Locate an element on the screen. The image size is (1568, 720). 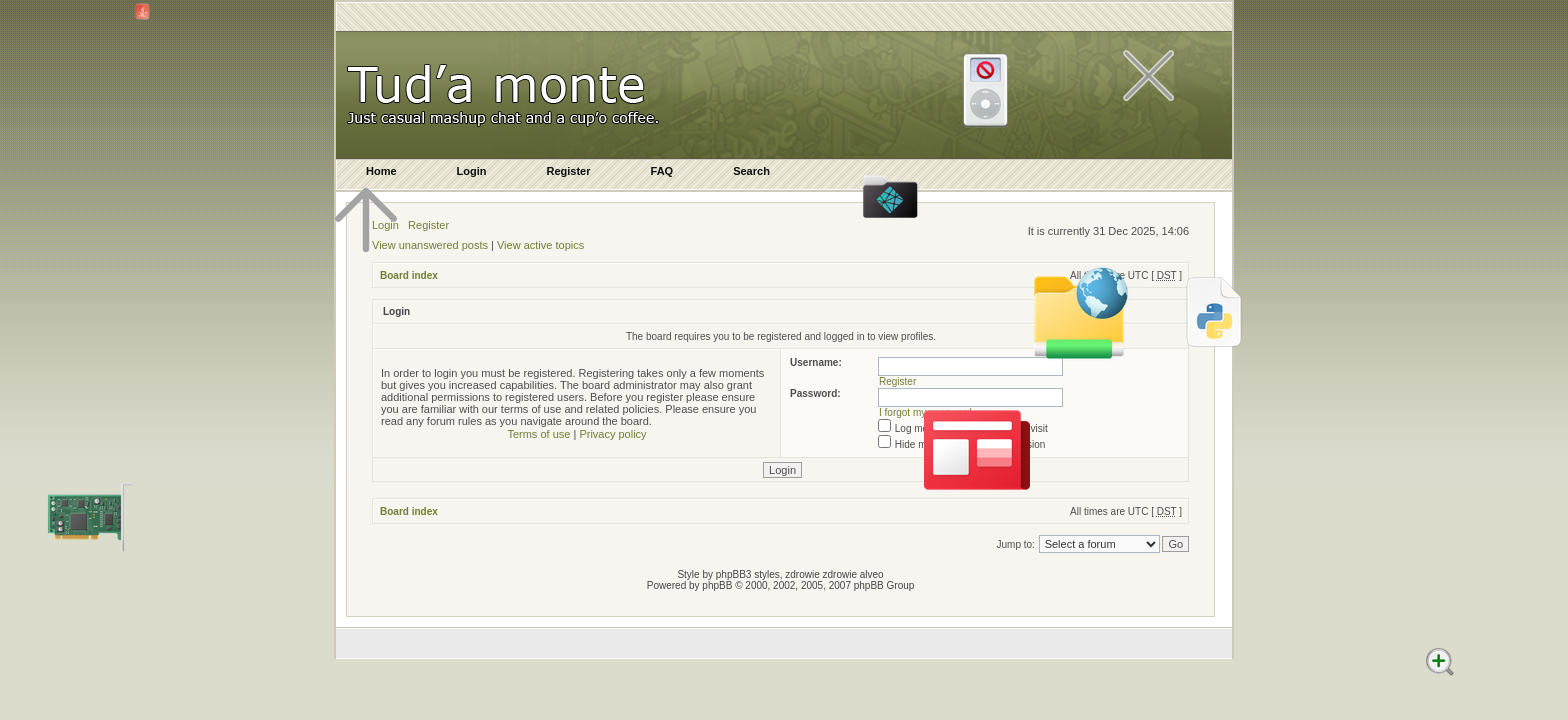
delete or remove an item is located at coordinates (1124, 51).